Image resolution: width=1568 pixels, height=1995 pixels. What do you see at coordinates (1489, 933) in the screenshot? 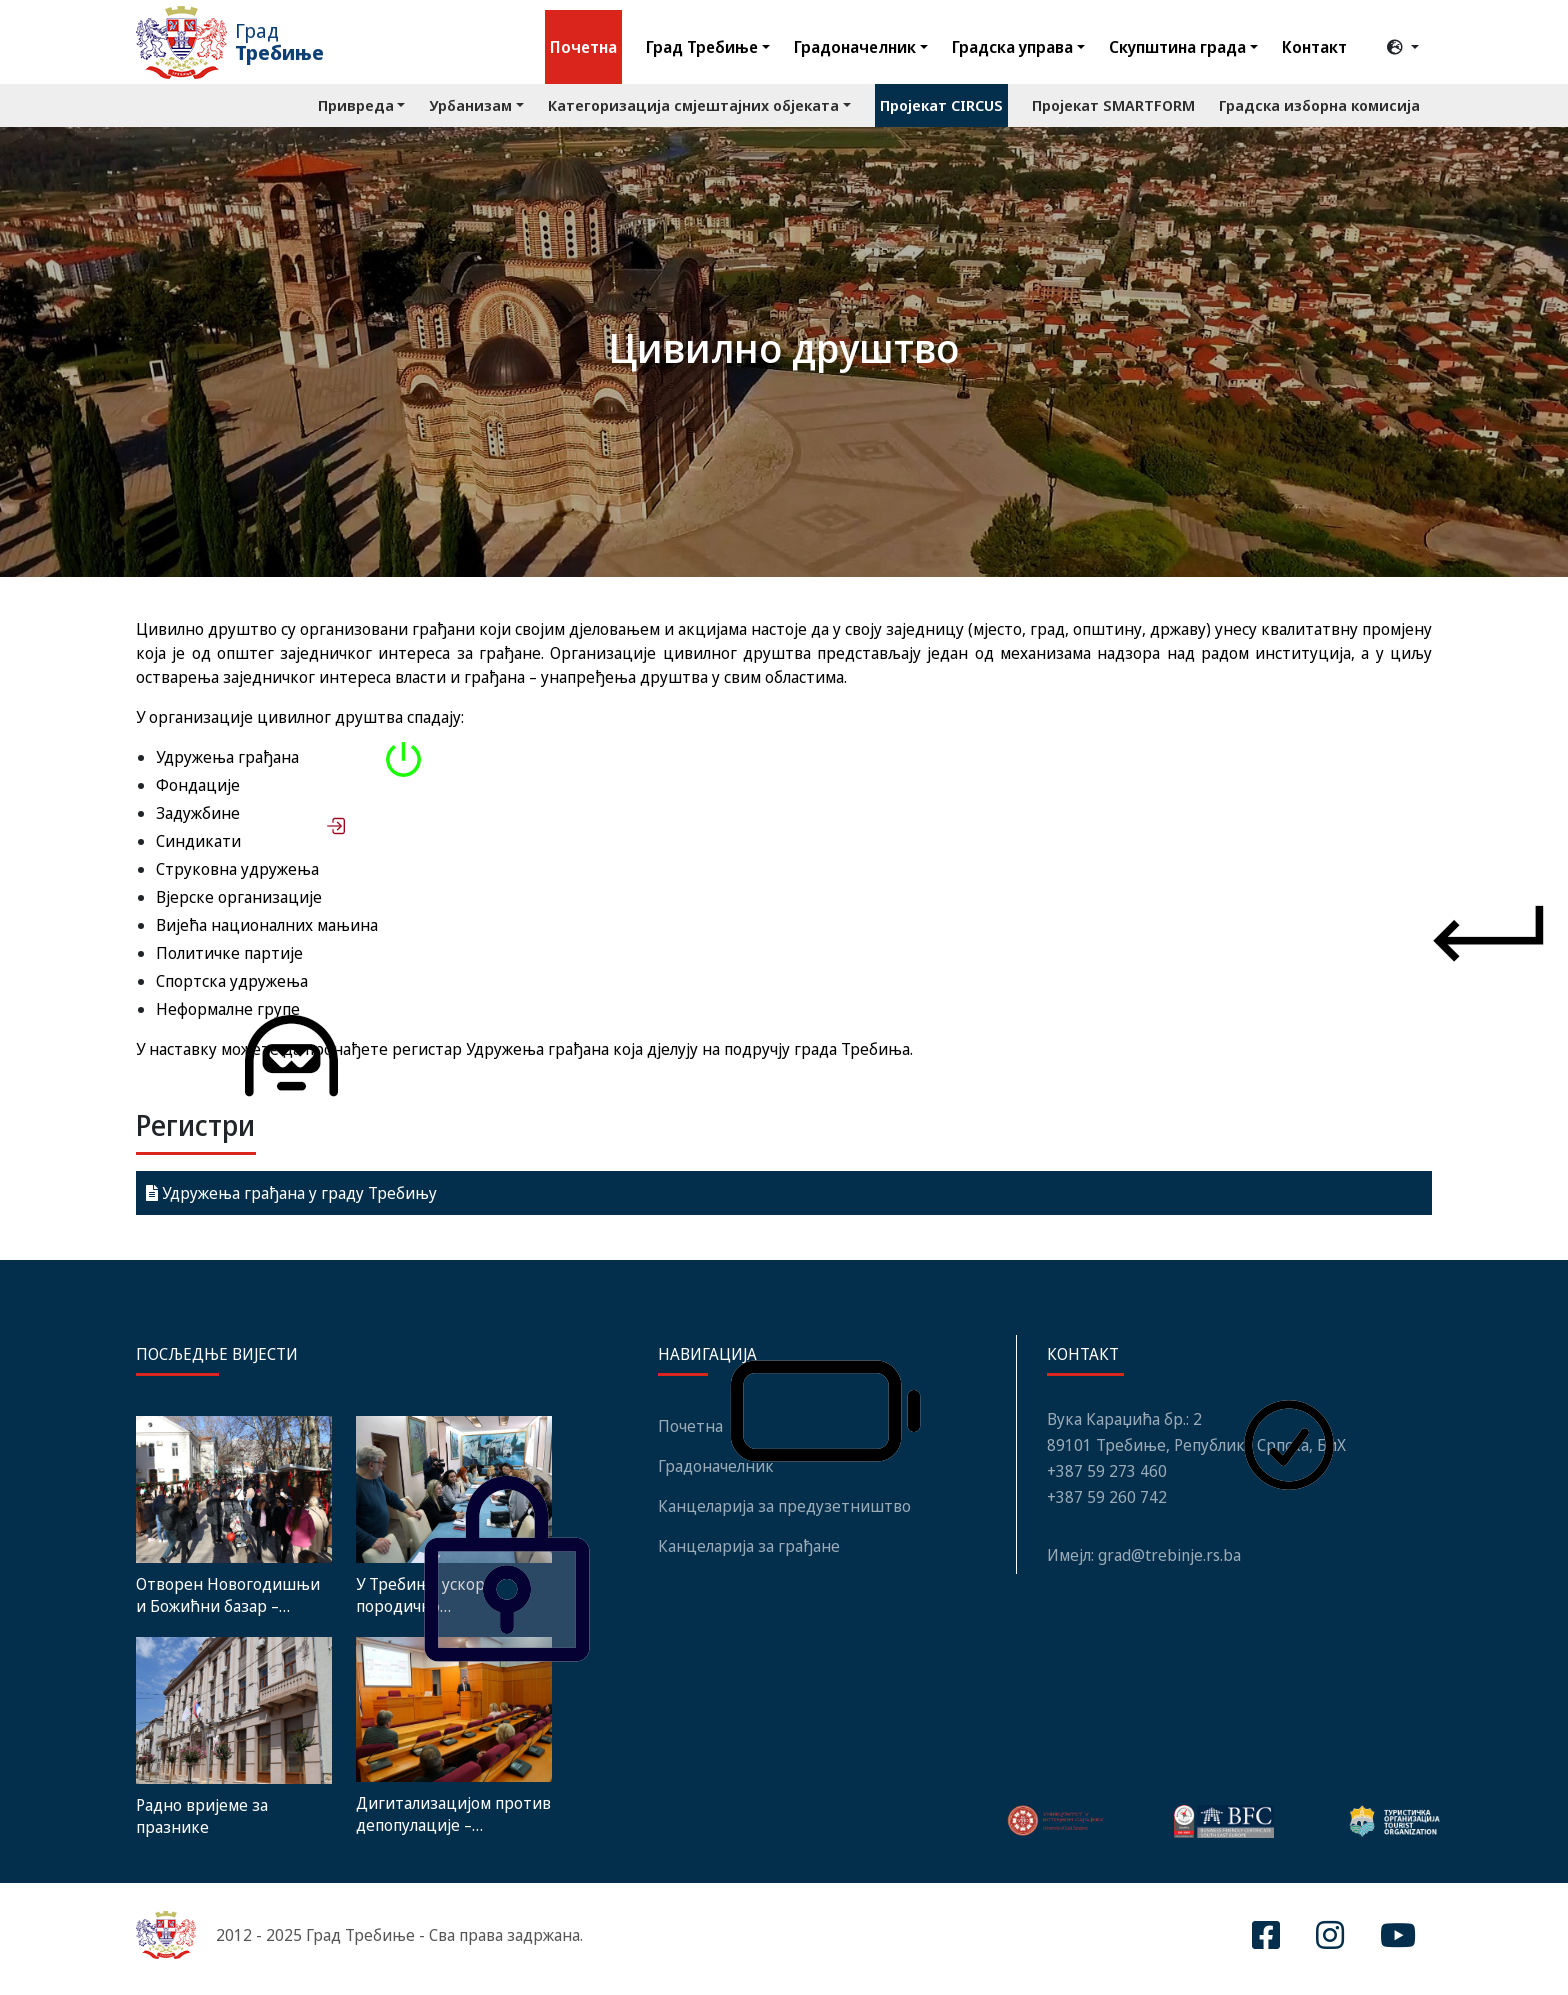
I see `return to previous item or step` at bounding box center [1489, 933].